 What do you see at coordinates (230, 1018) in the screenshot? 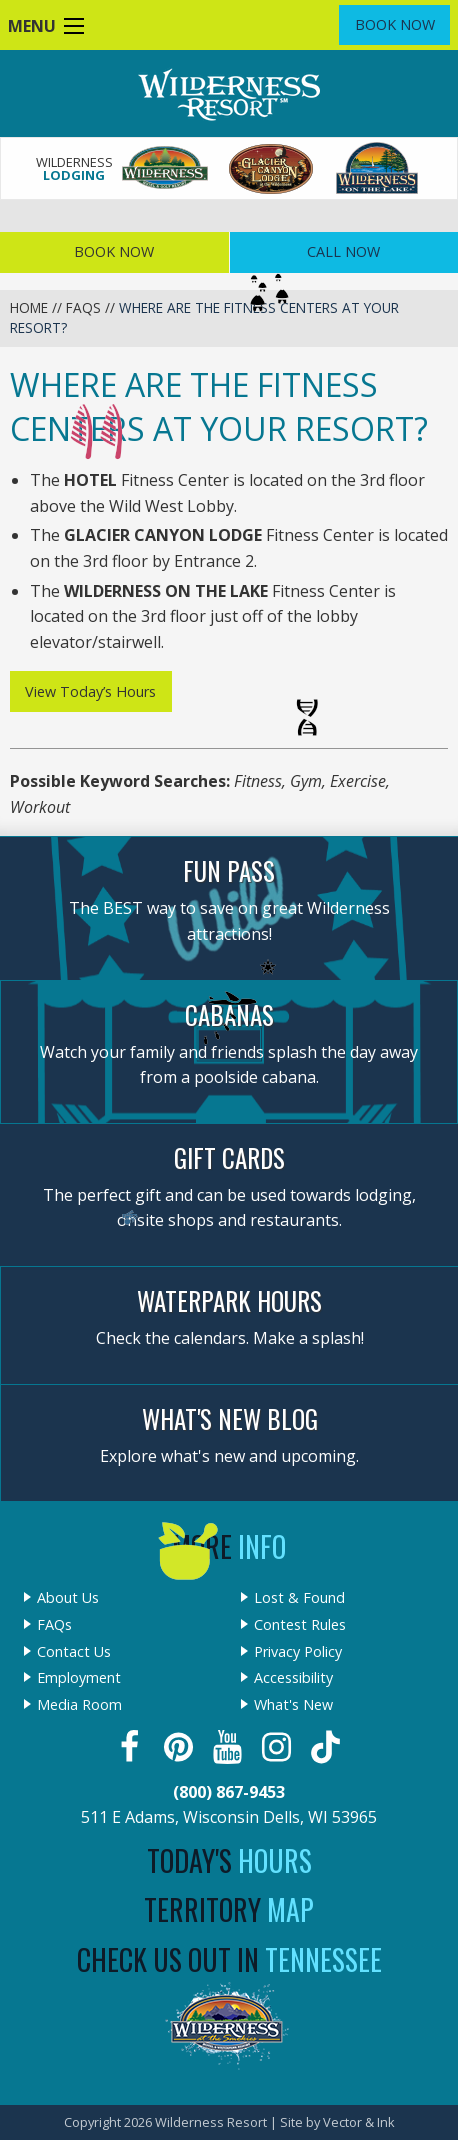
I see `activate area-of-effect attack ability` at bounding box center [230, 1018].